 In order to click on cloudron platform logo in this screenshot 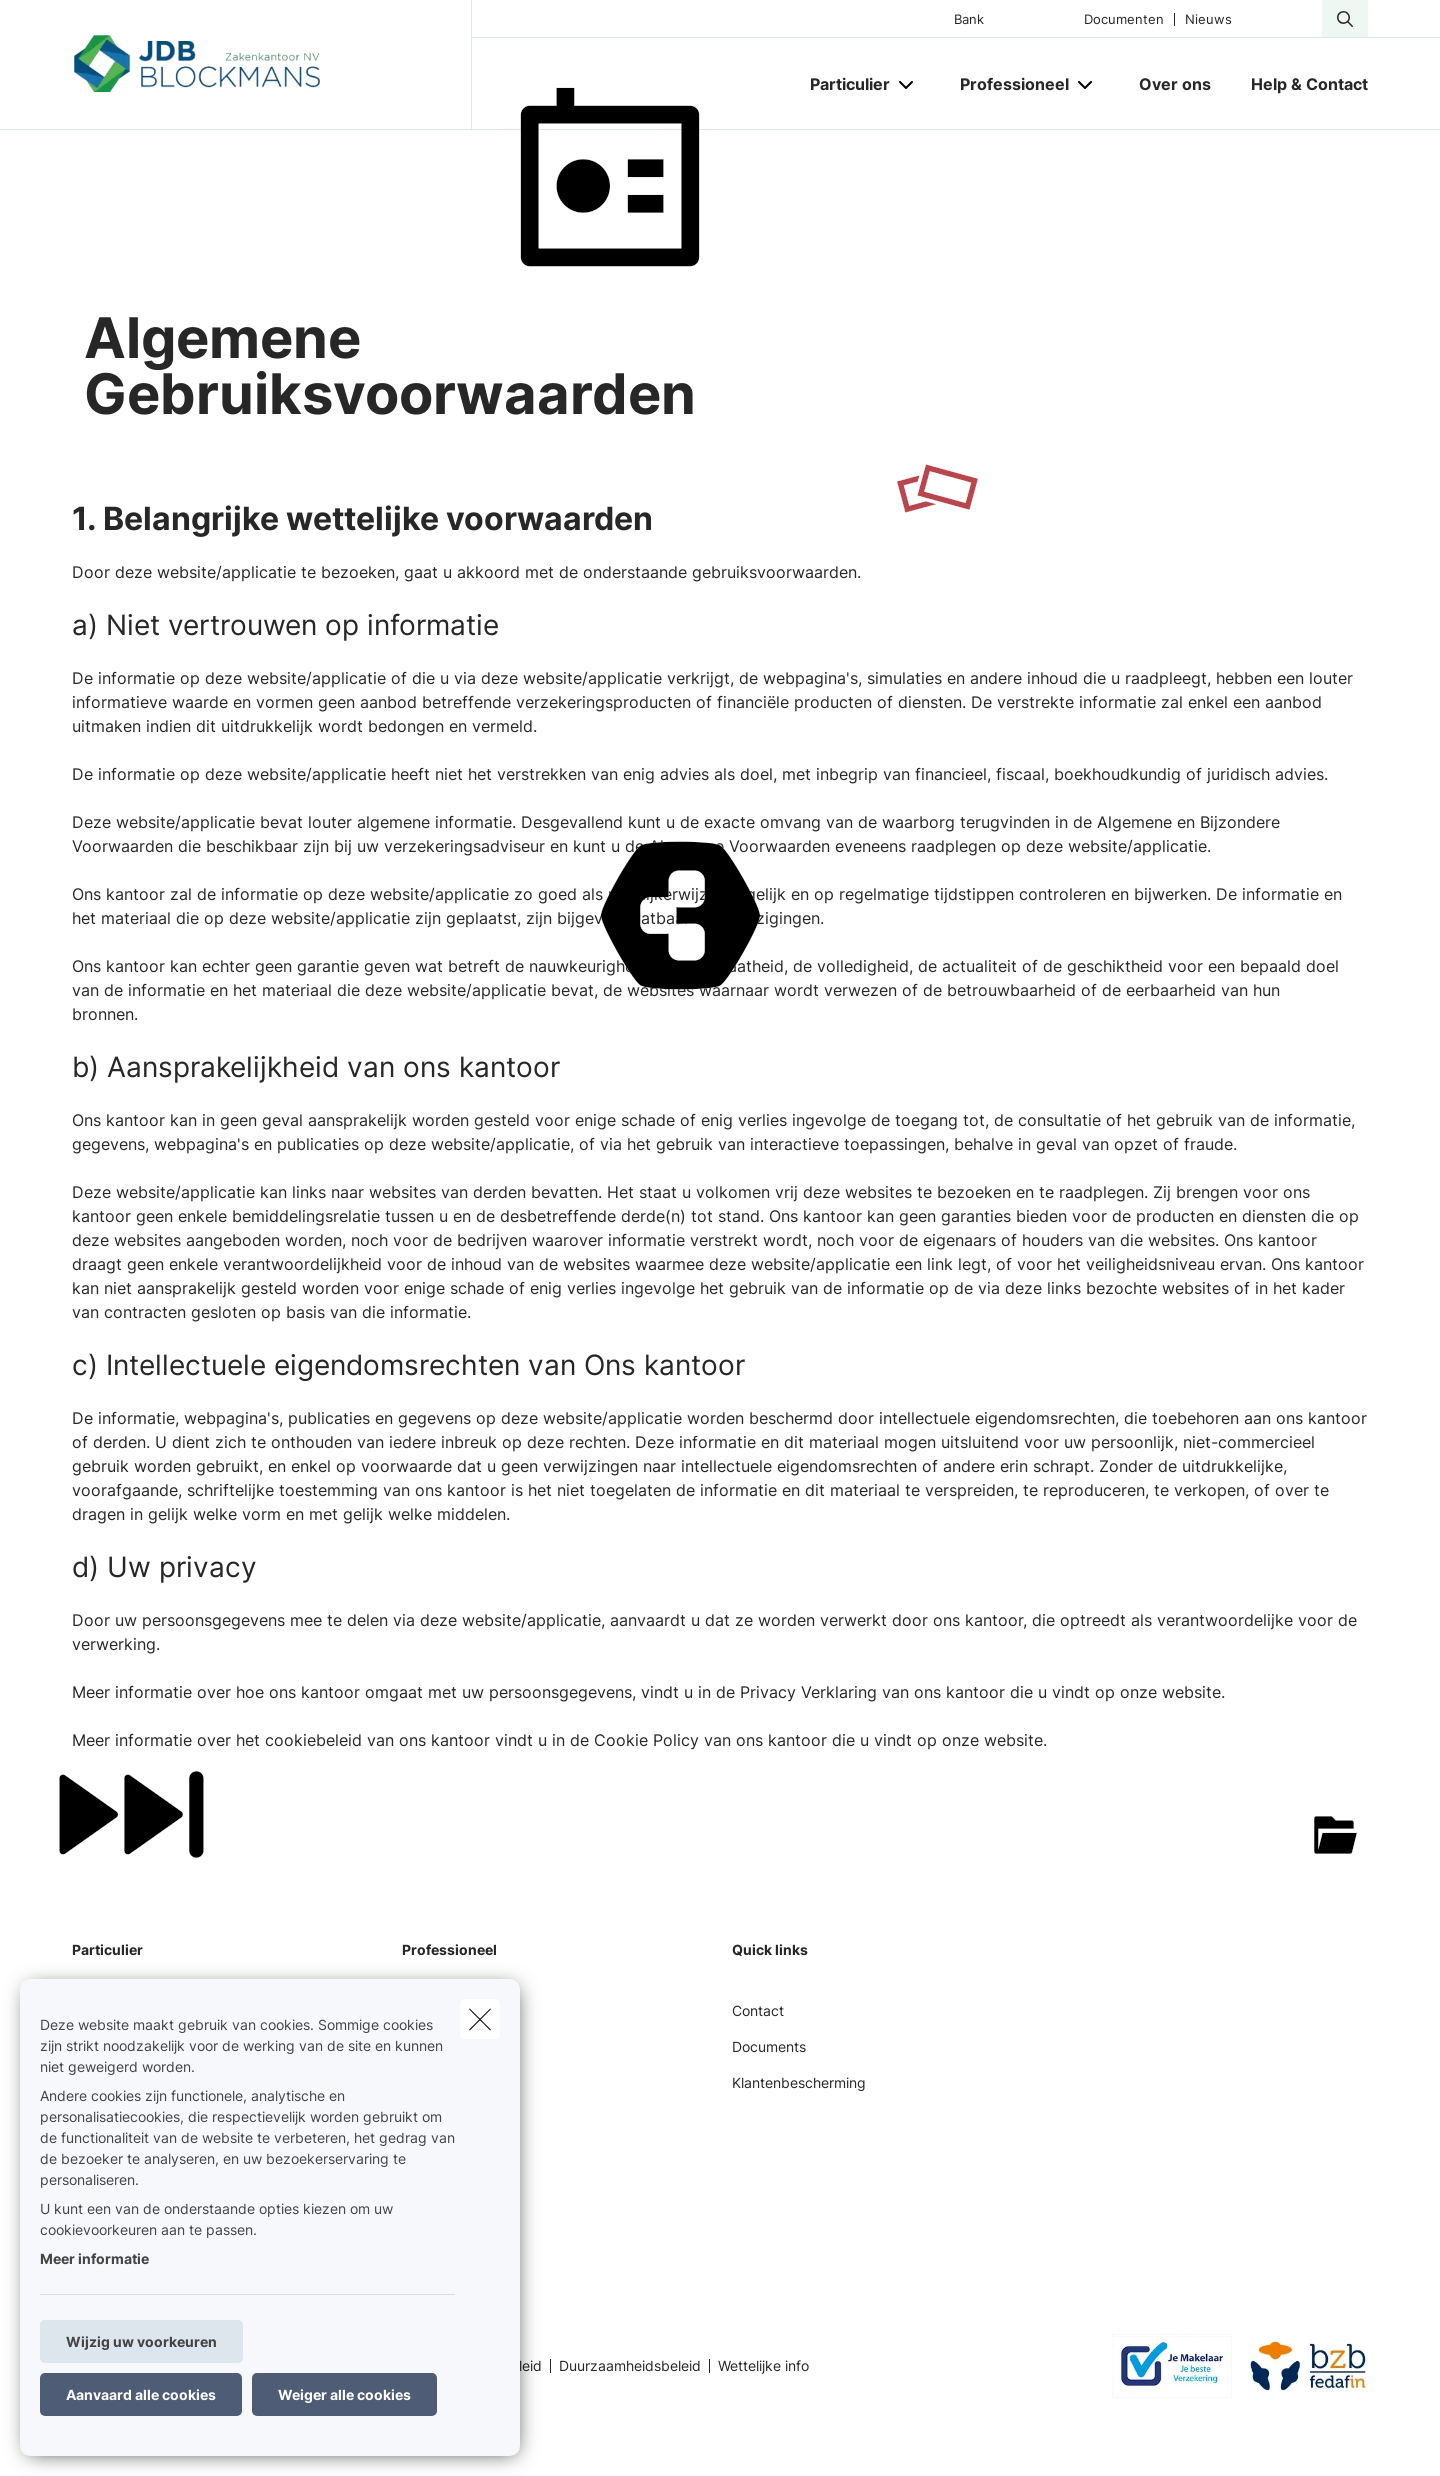, I will do `click(680, 915)`.